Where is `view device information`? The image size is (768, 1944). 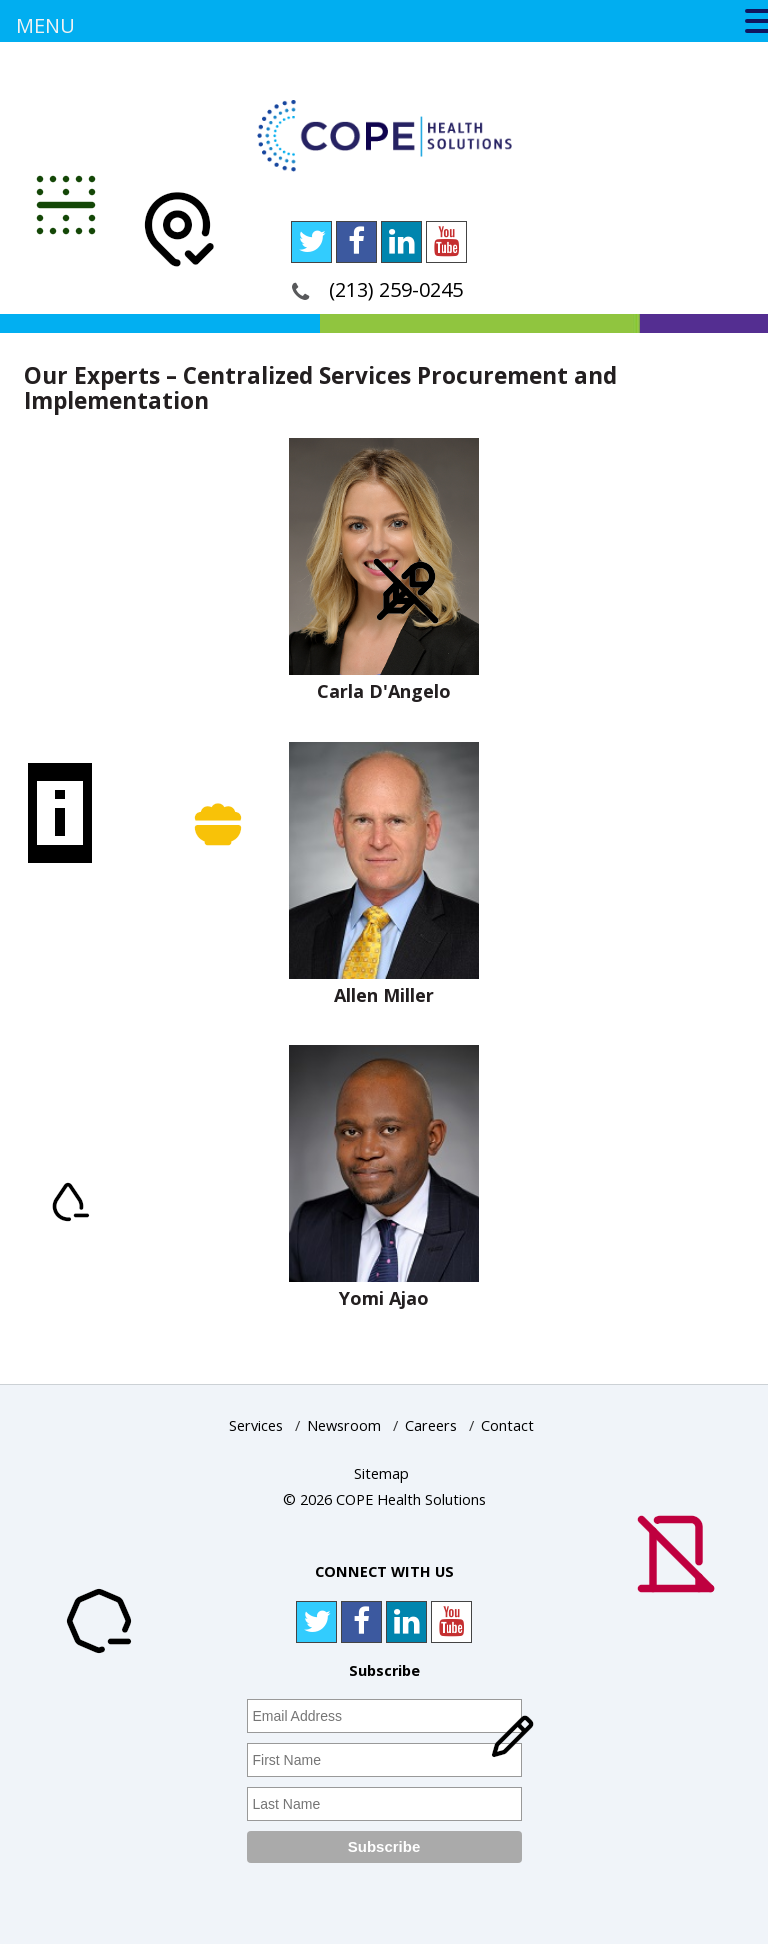
view device information is located at coordinates (60, 813).